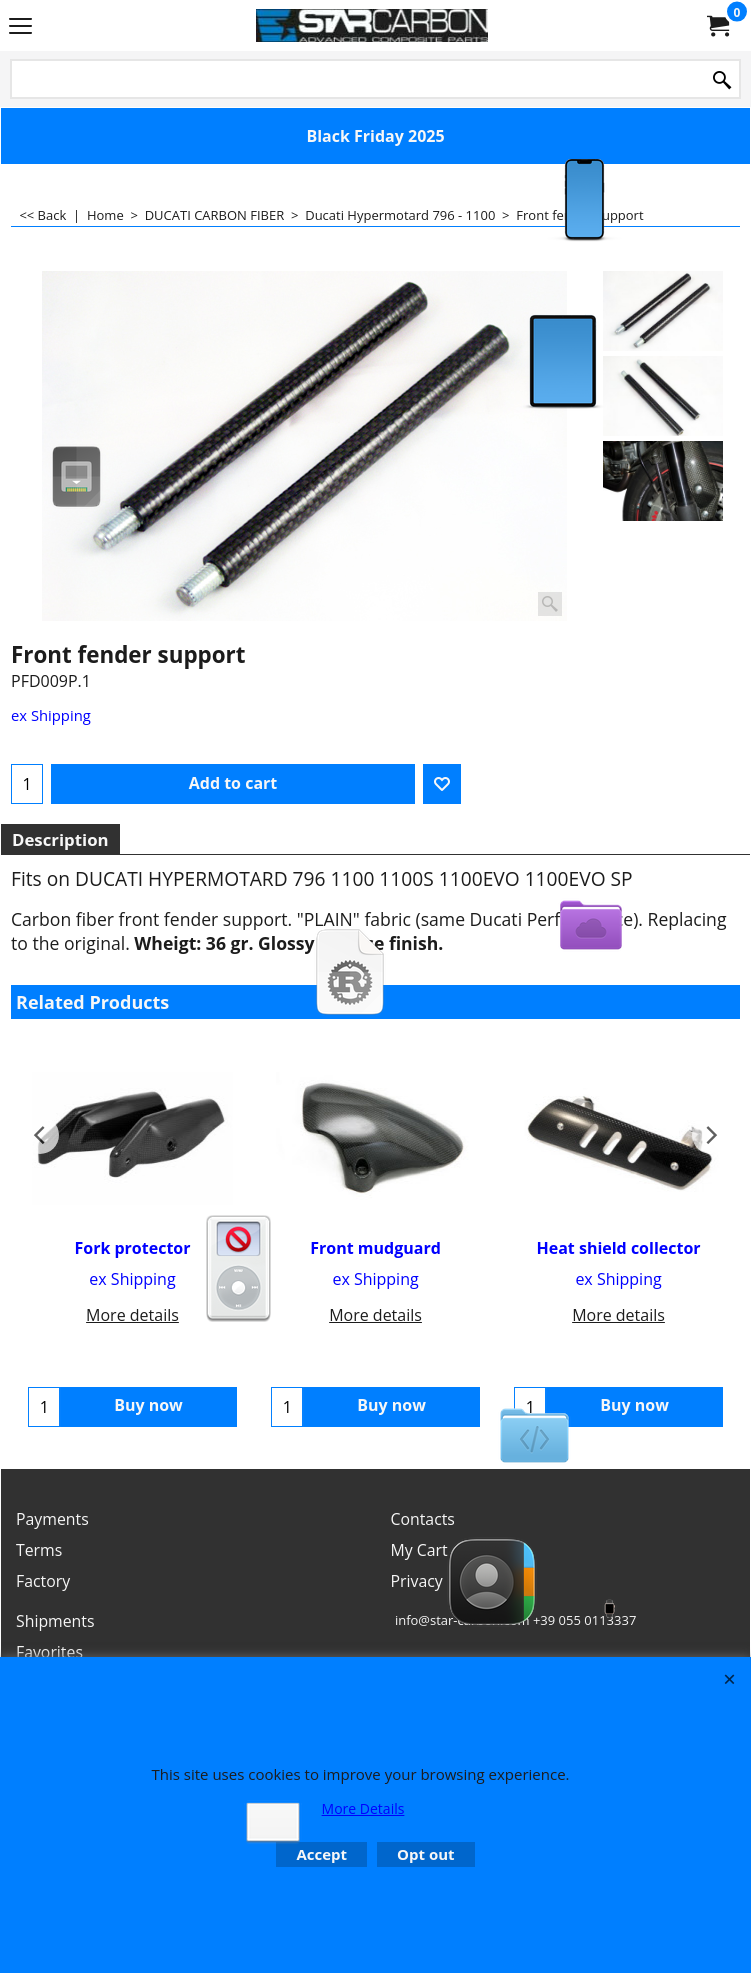 This screenshot has width=751, height=1973. What do you see at coordinates (534, 1435) in the screenshot?
I see `open your code projects folder` at bounding box center [534, 1435].